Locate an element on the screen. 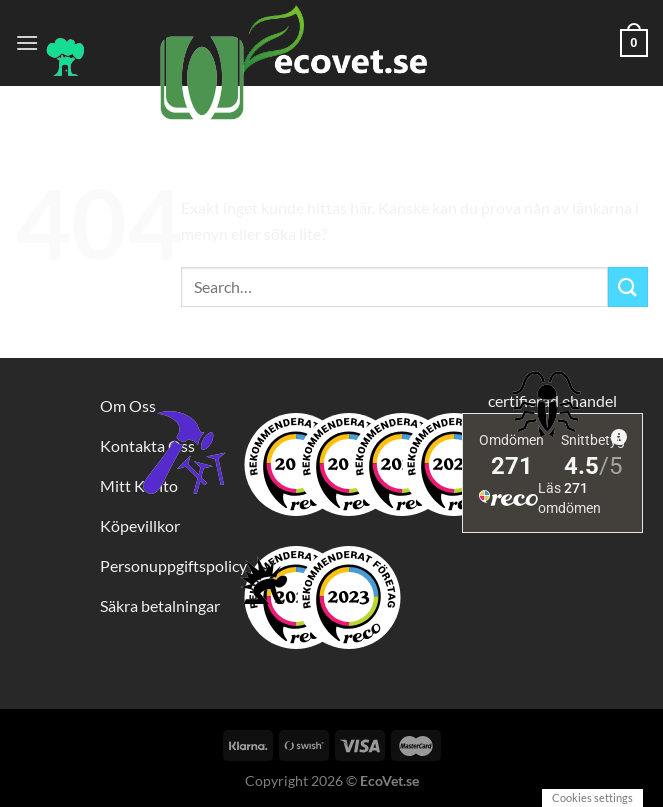 The image size is (663, 807). decorative design element or placeholder graphic is located at coordinates (202, 78).